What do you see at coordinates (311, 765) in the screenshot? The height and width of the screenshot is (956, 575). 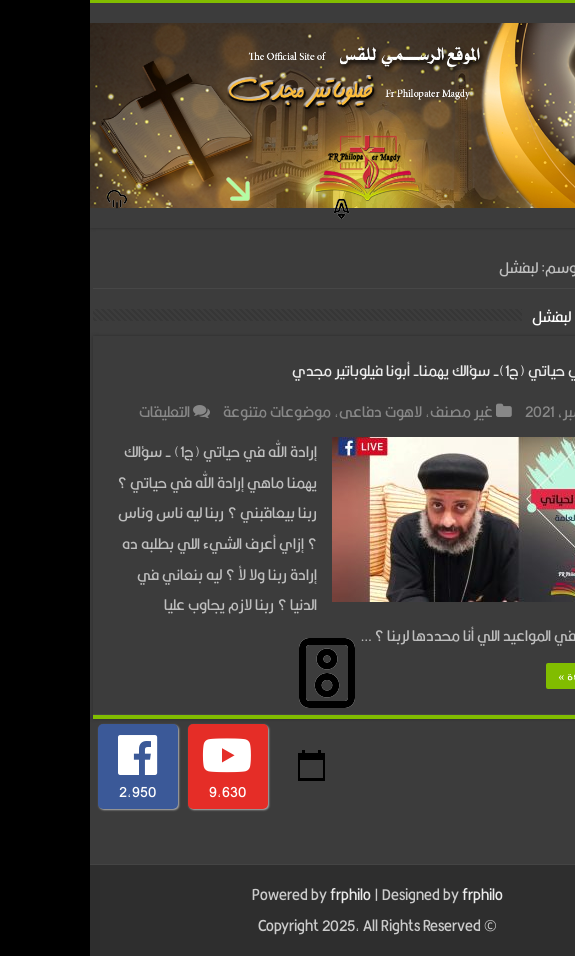 I see `view today's date` at bounding box center [311, 765].